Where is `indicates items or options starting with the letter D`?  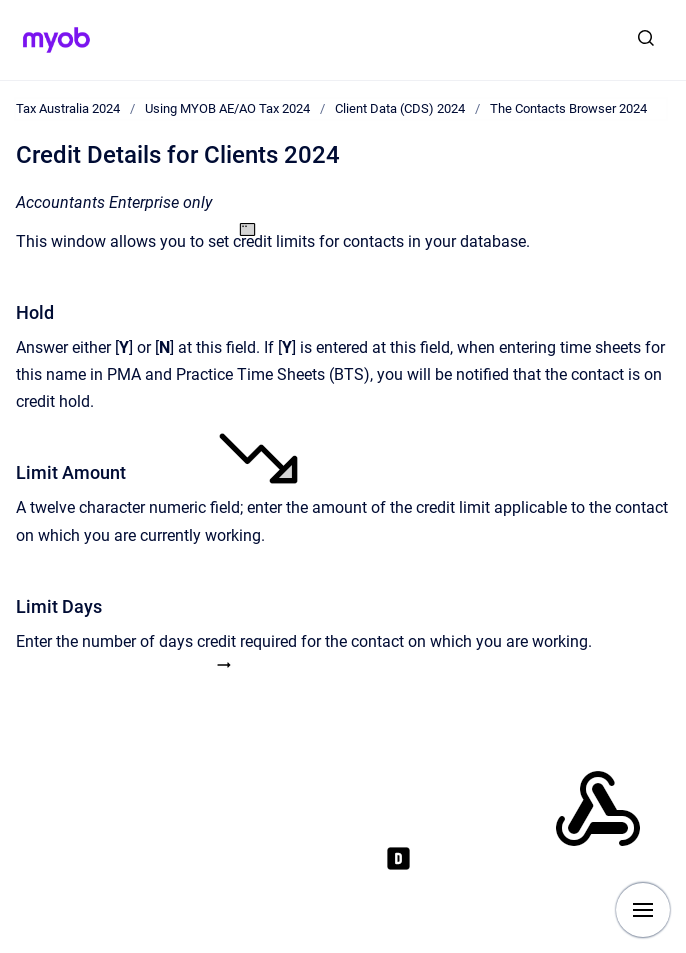 indicates items or options starting with the letter D is located at coordinates (398, 858).